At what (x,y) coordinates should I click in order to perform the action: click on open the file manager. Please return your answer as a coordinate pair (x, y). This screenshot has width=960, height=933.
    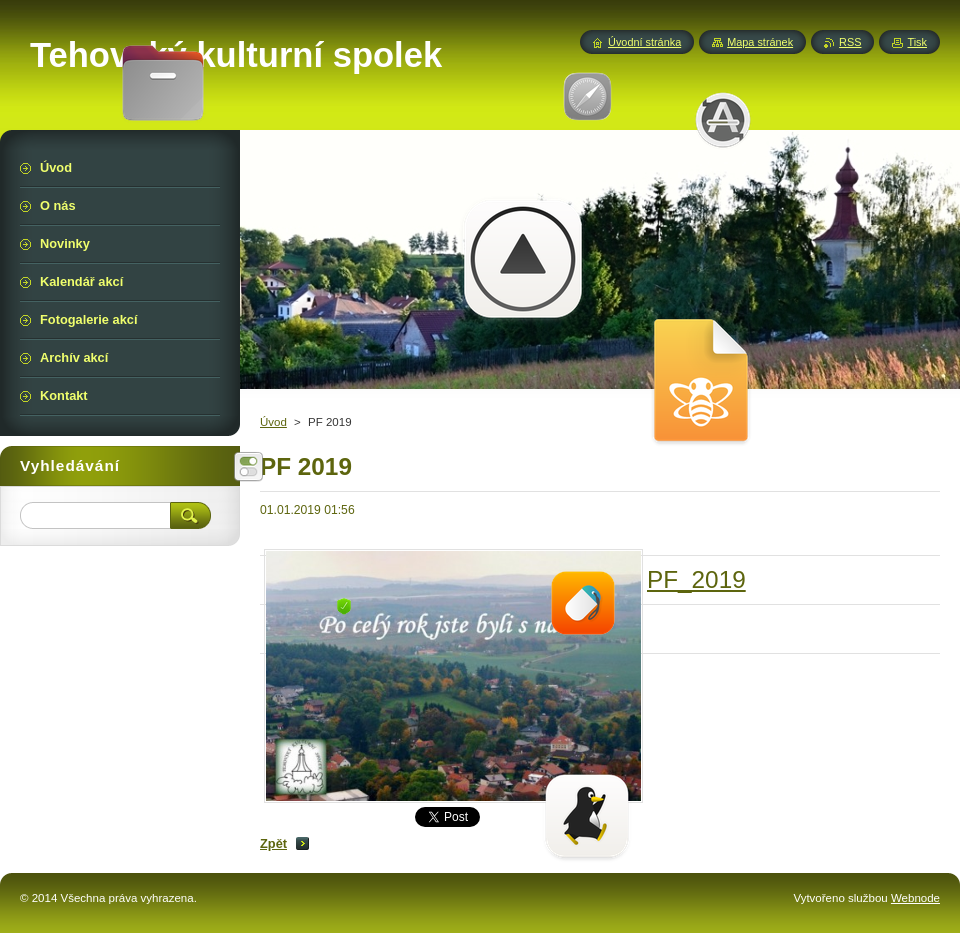
    Looking at the image, I should click on (163, 83).